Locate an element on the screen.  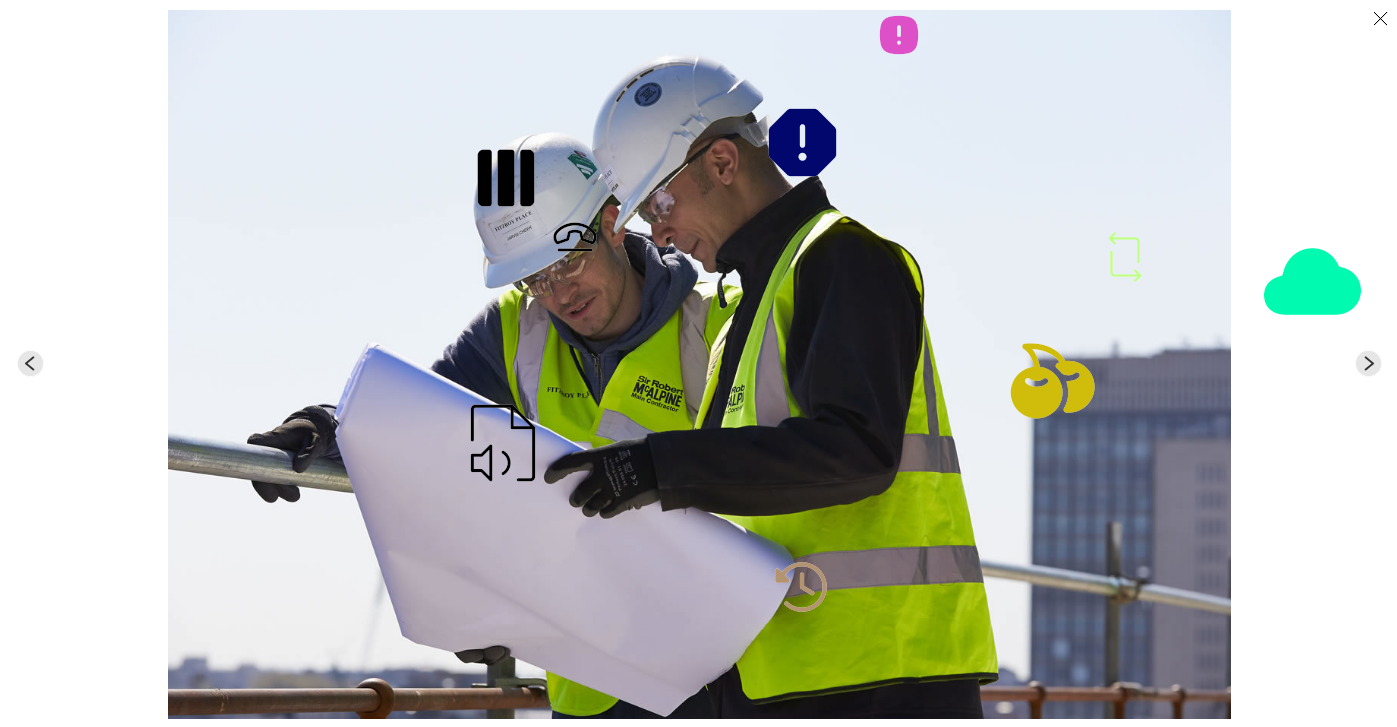
indicates a warning or alert status is located at coordinates (899, 35).